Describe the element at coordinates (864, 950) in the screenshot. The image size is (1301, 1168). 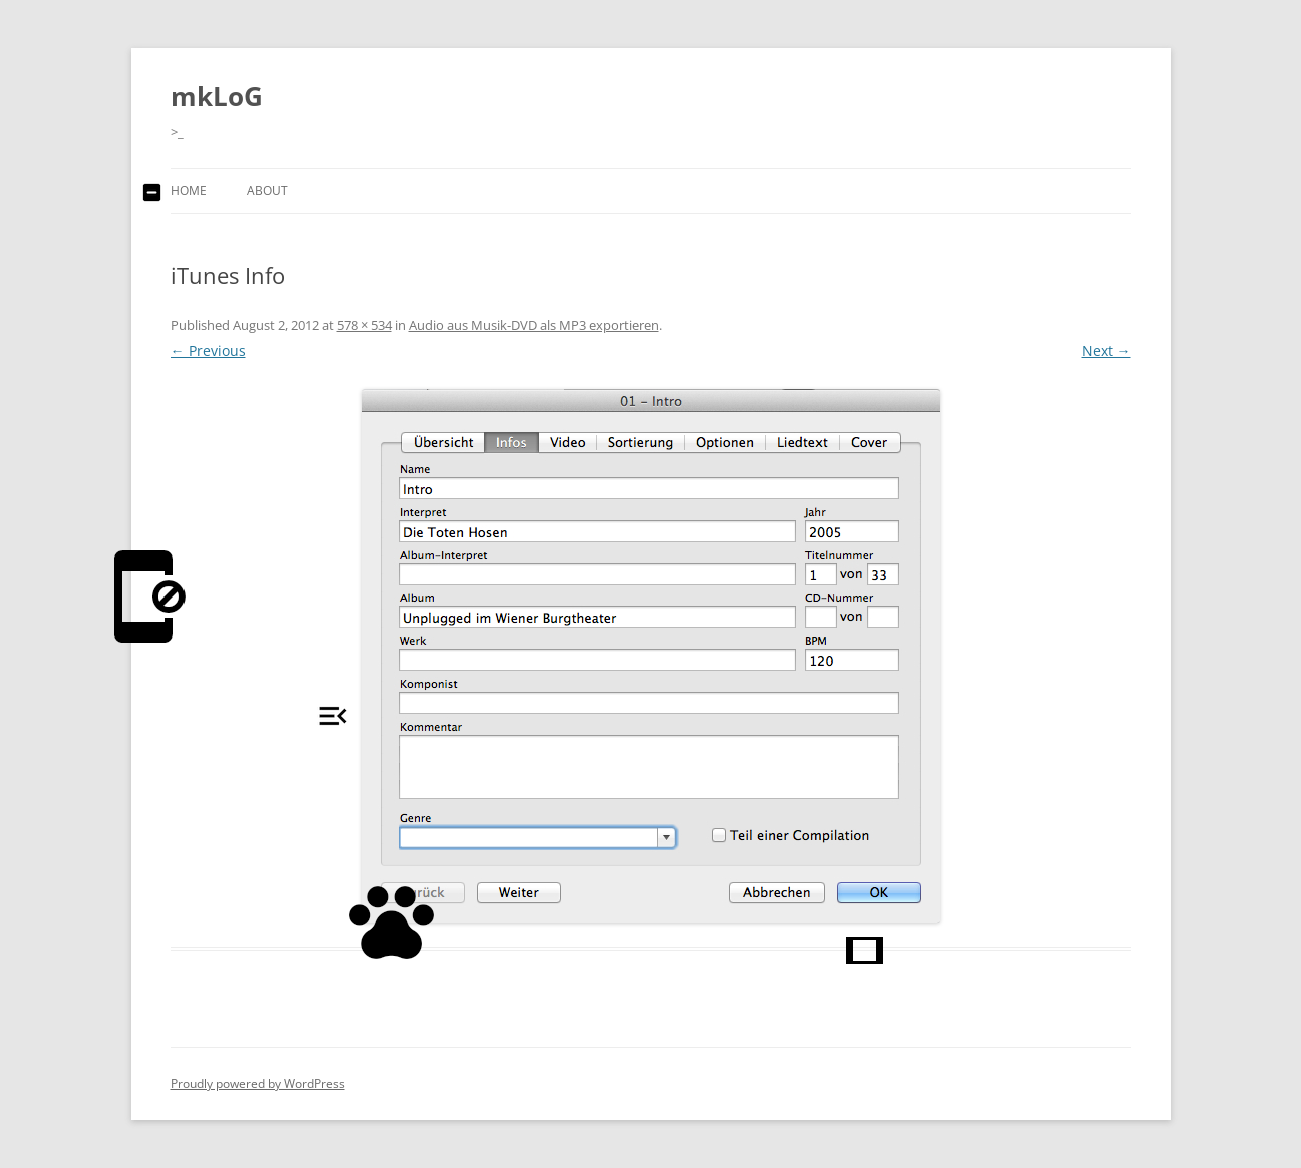
I see `switch to tablet view or layout` at that location.